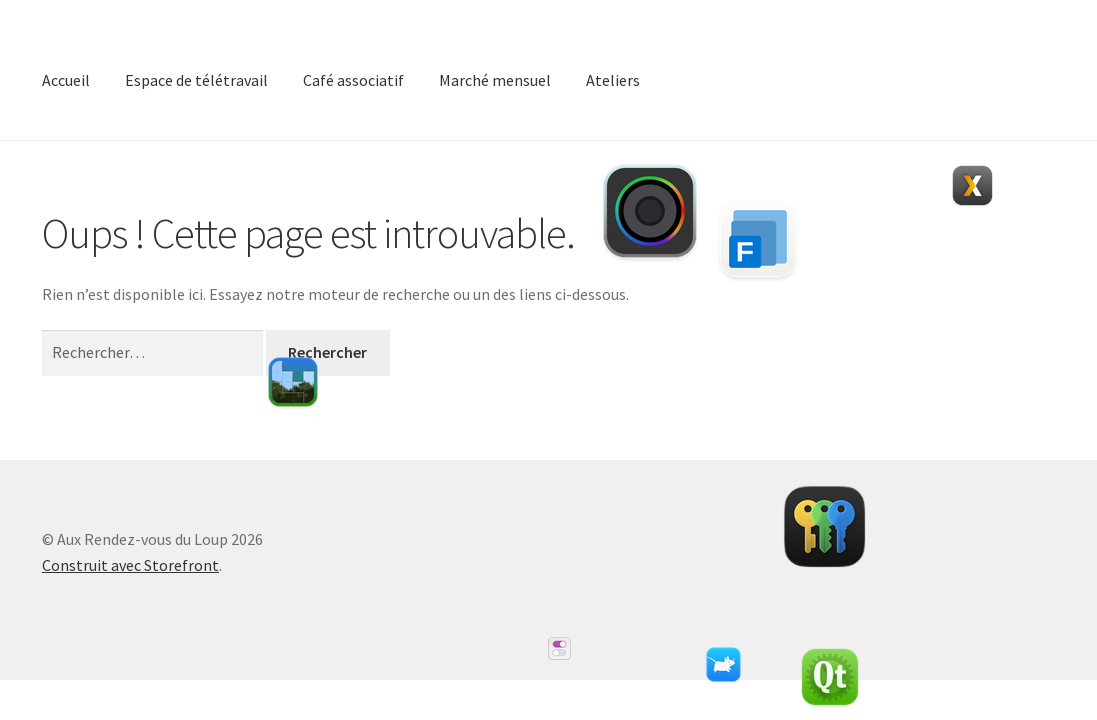  What do you see at coordinates (559, 648) in the screenshot?
I see `open gnome tweaks settings` at bounding box center [559, 648].